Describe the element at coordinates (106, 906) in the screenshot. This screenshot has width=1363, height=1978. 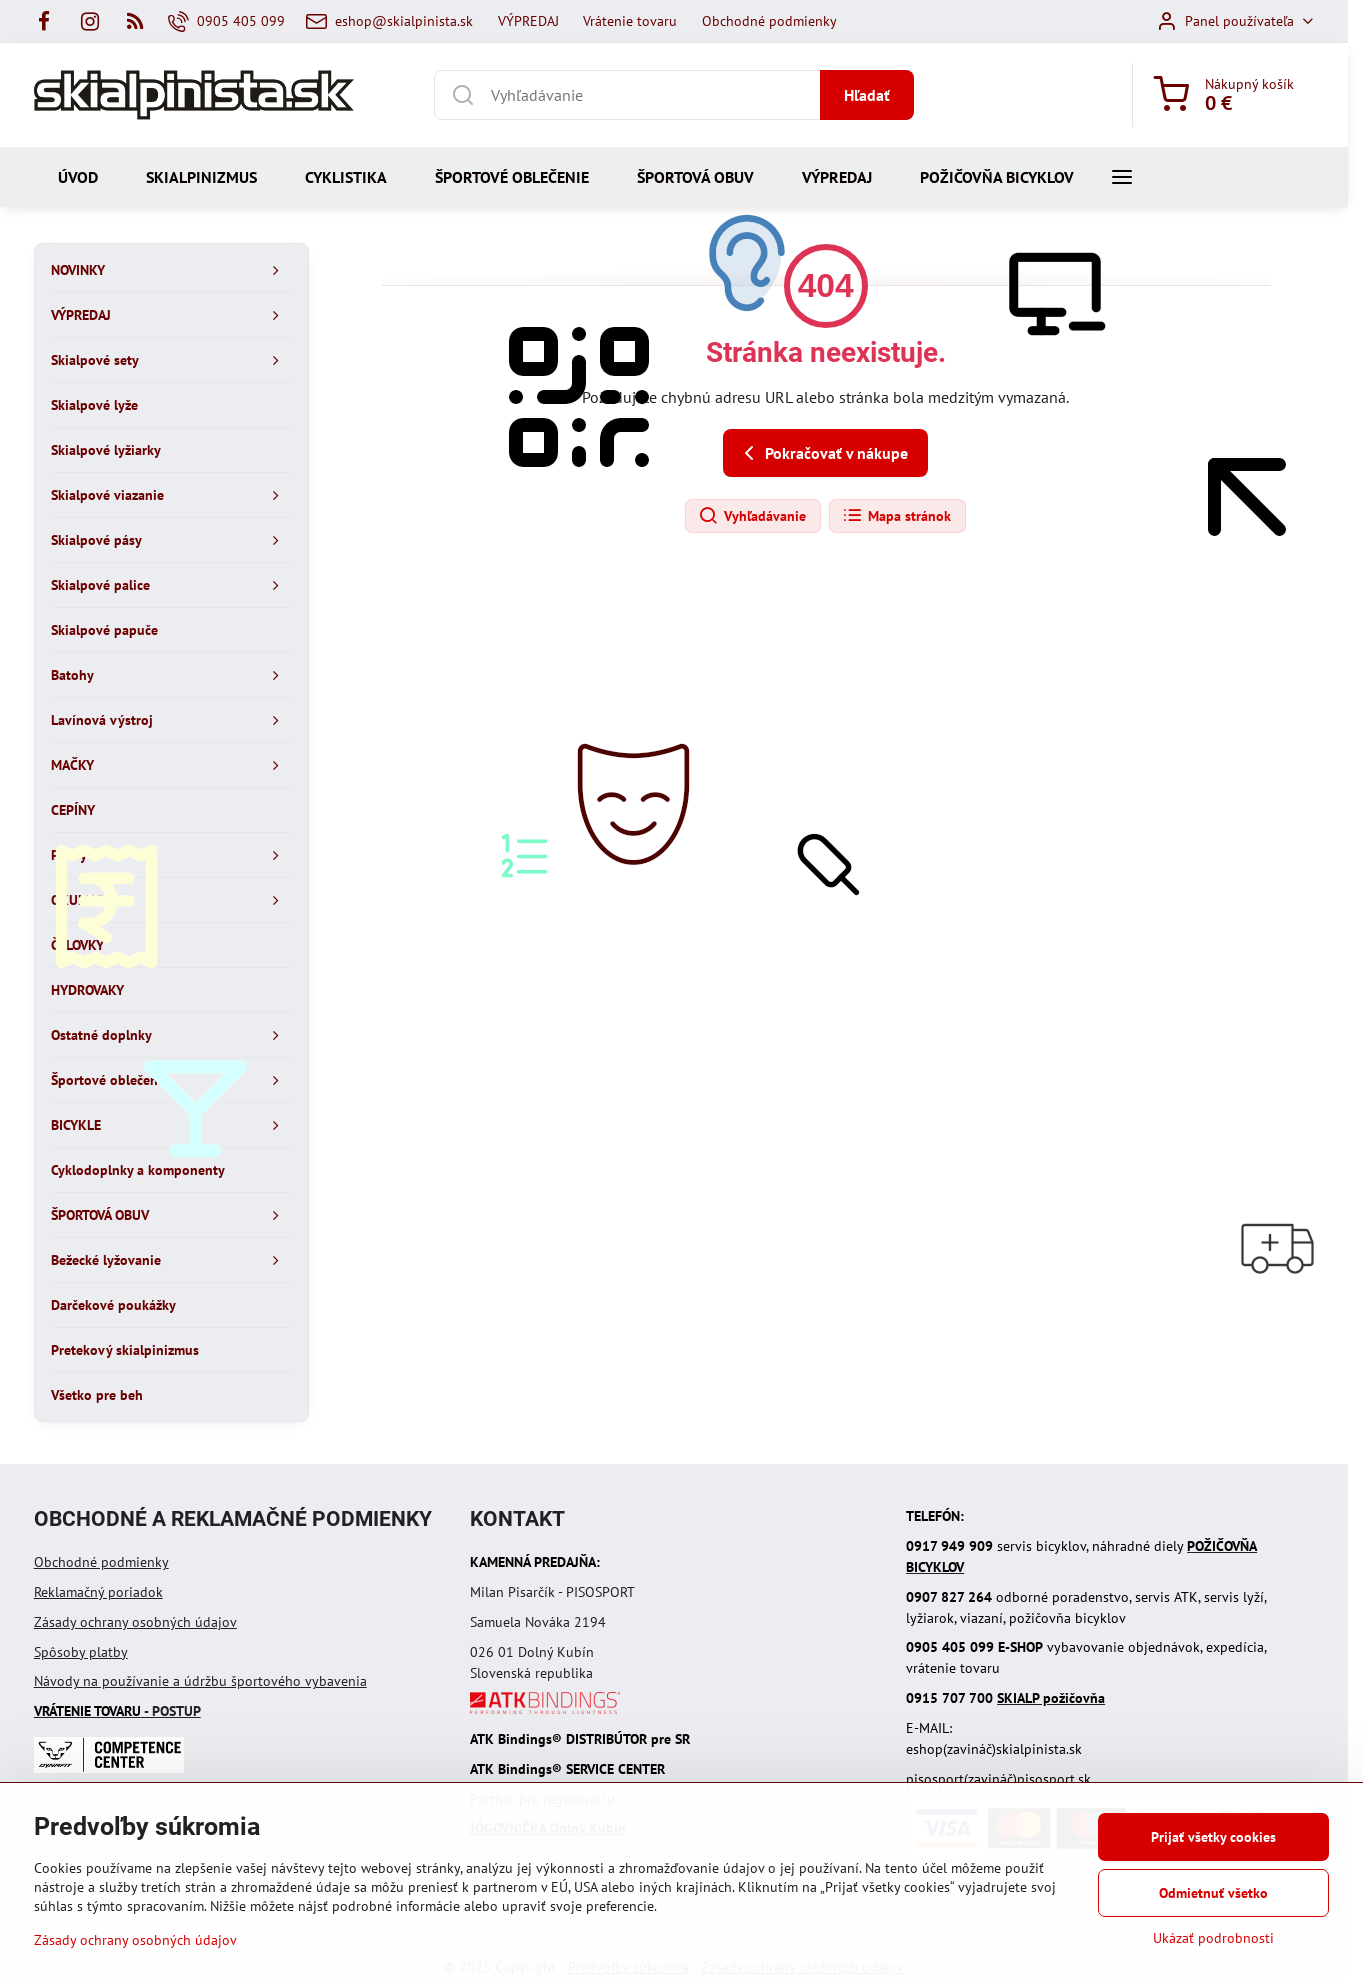
I see `view transaction receipt in indian rupees` at that location.